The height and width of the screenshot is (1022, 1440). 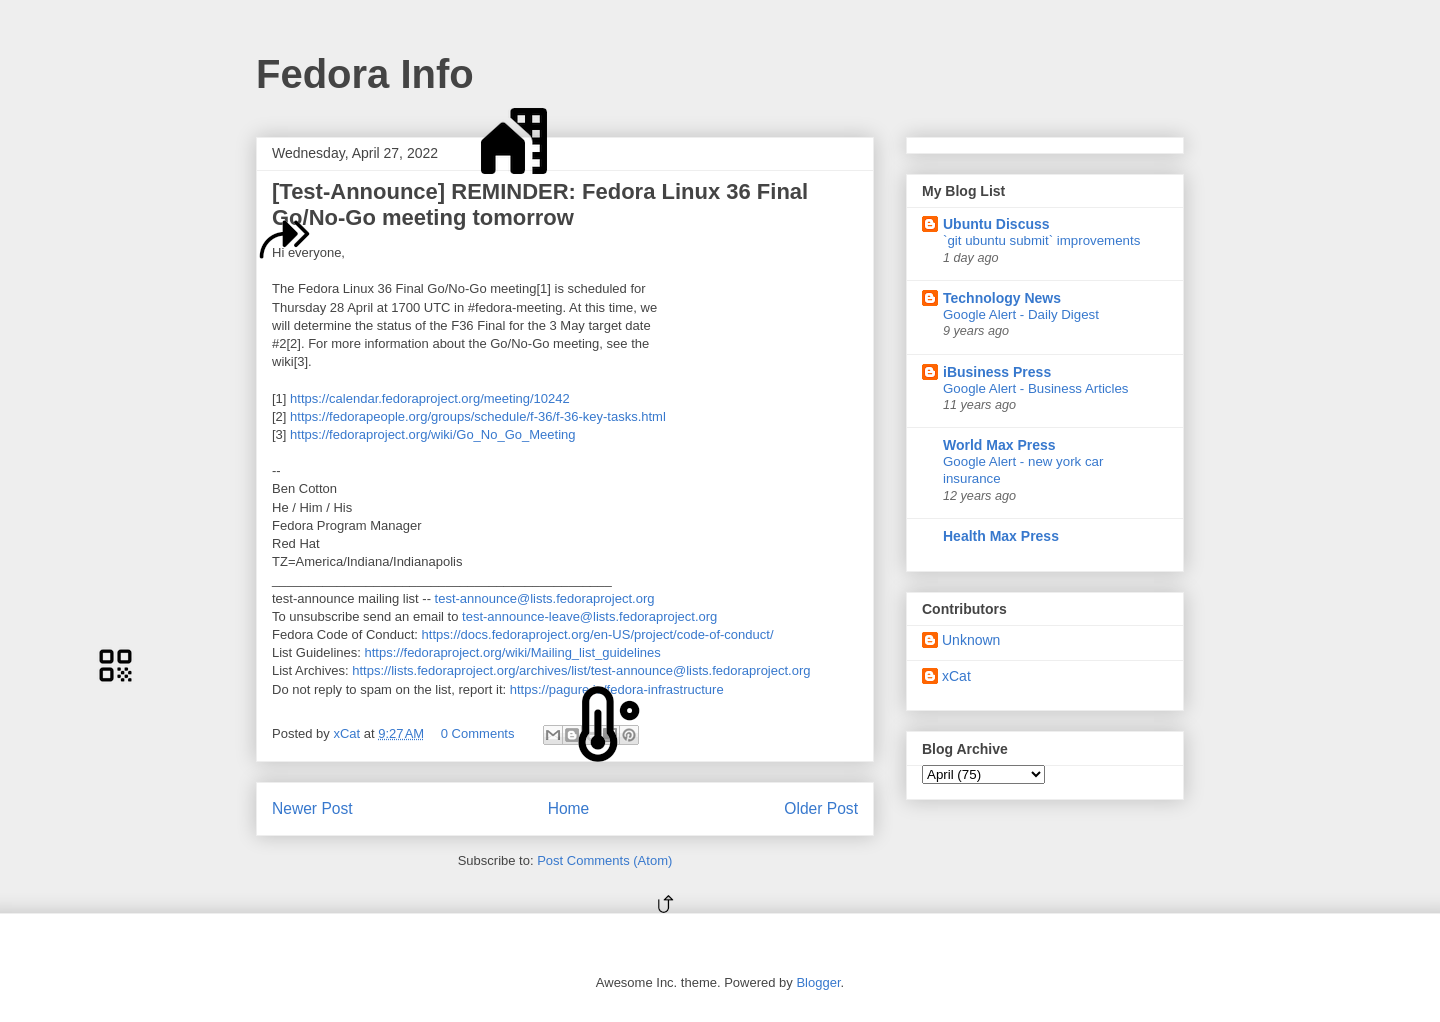 What do you see at coordinates (665, 904) in the screenshot?
I see `redo or repeat the last action` at bounding box center [665, 904].